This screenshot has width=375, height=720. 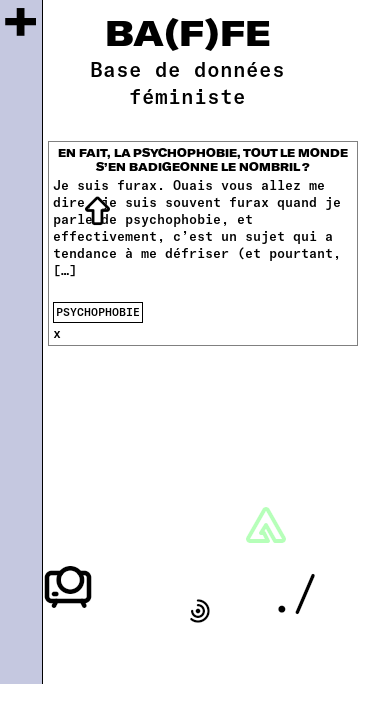 What do you see at coordinates (68, 587) in the screenshot?
I see `connect to a projector device` at bounding box center [68, 587].